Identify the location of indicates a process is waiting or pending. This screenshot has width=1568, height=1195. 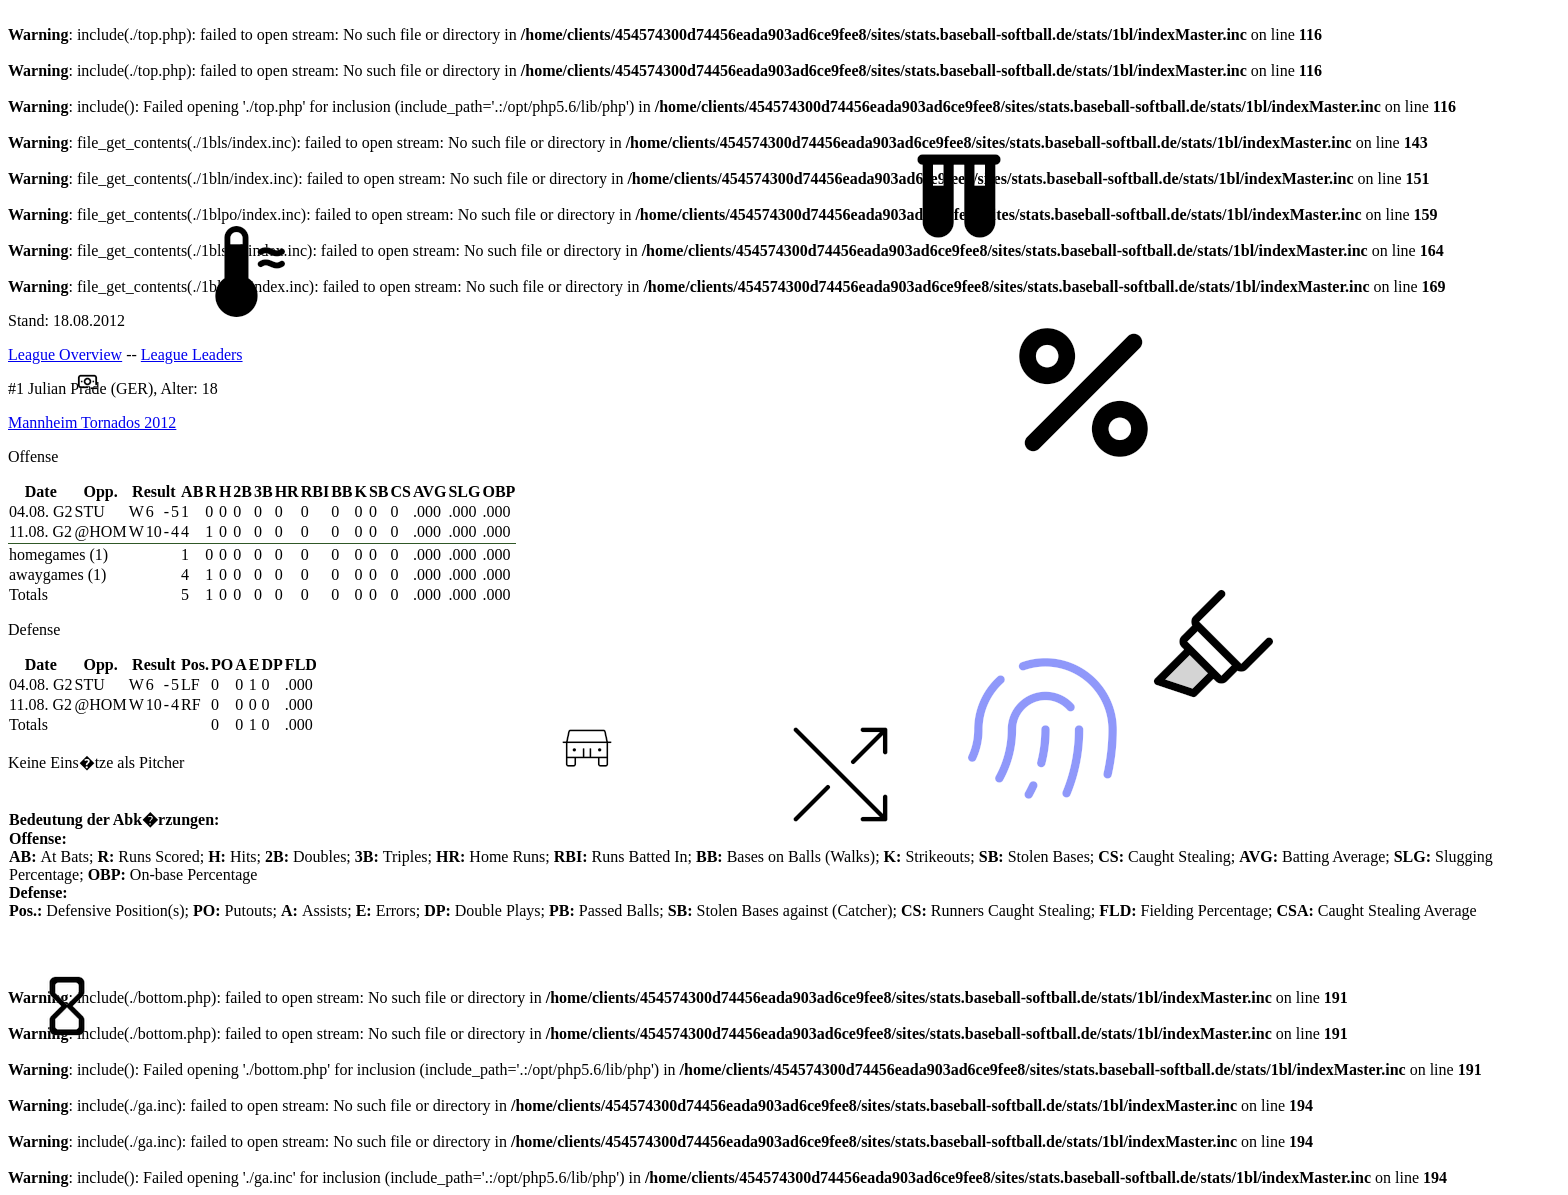
(67, 1006).